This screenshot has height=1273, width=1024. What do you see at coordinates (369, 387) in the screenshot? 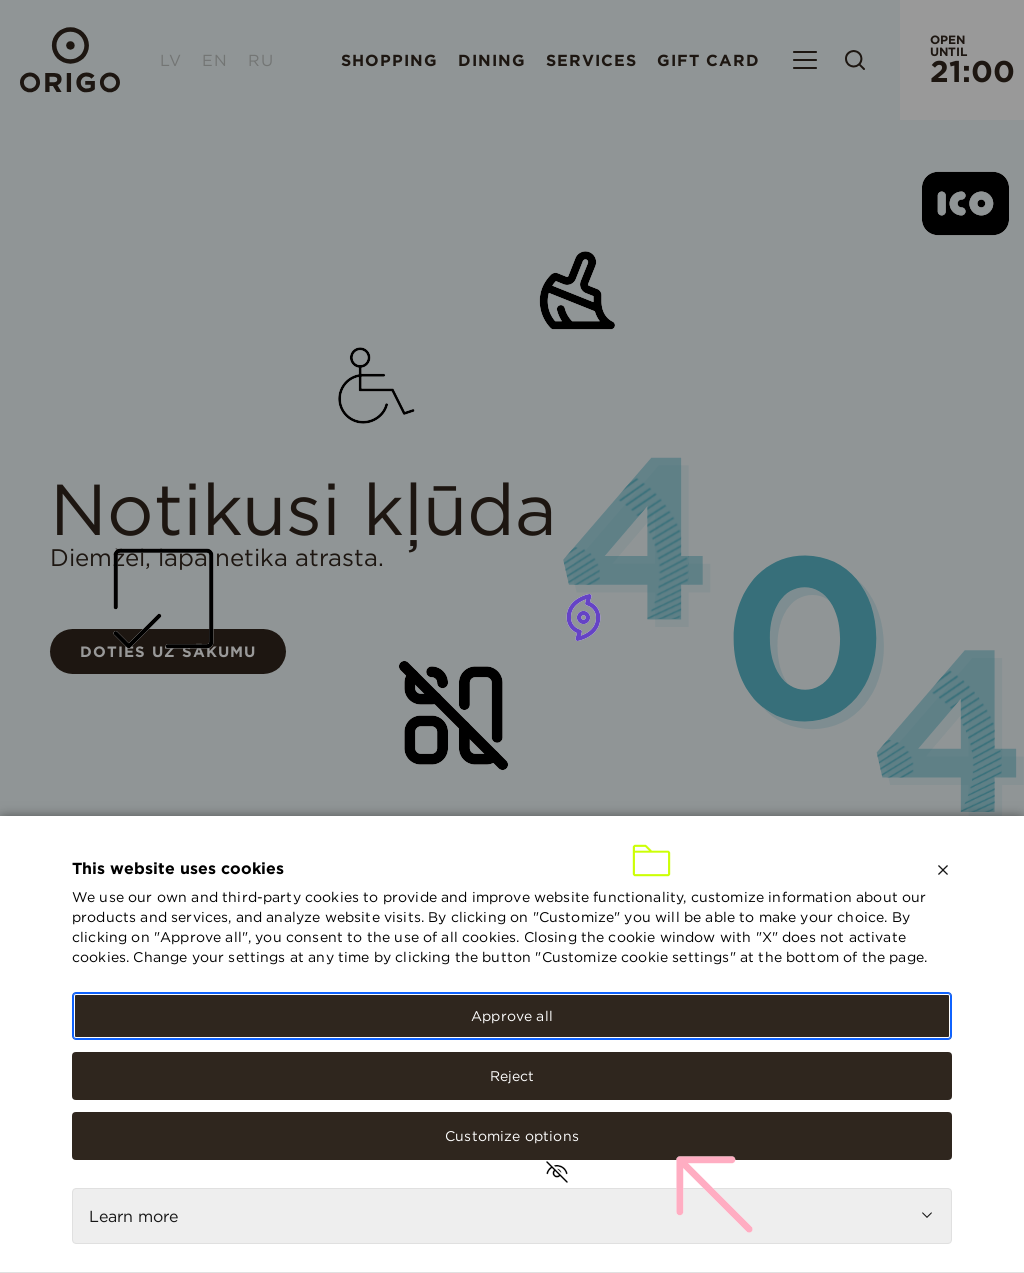
I see `indicates wheelchair accessible facilities` at bounding box center [369, 387].